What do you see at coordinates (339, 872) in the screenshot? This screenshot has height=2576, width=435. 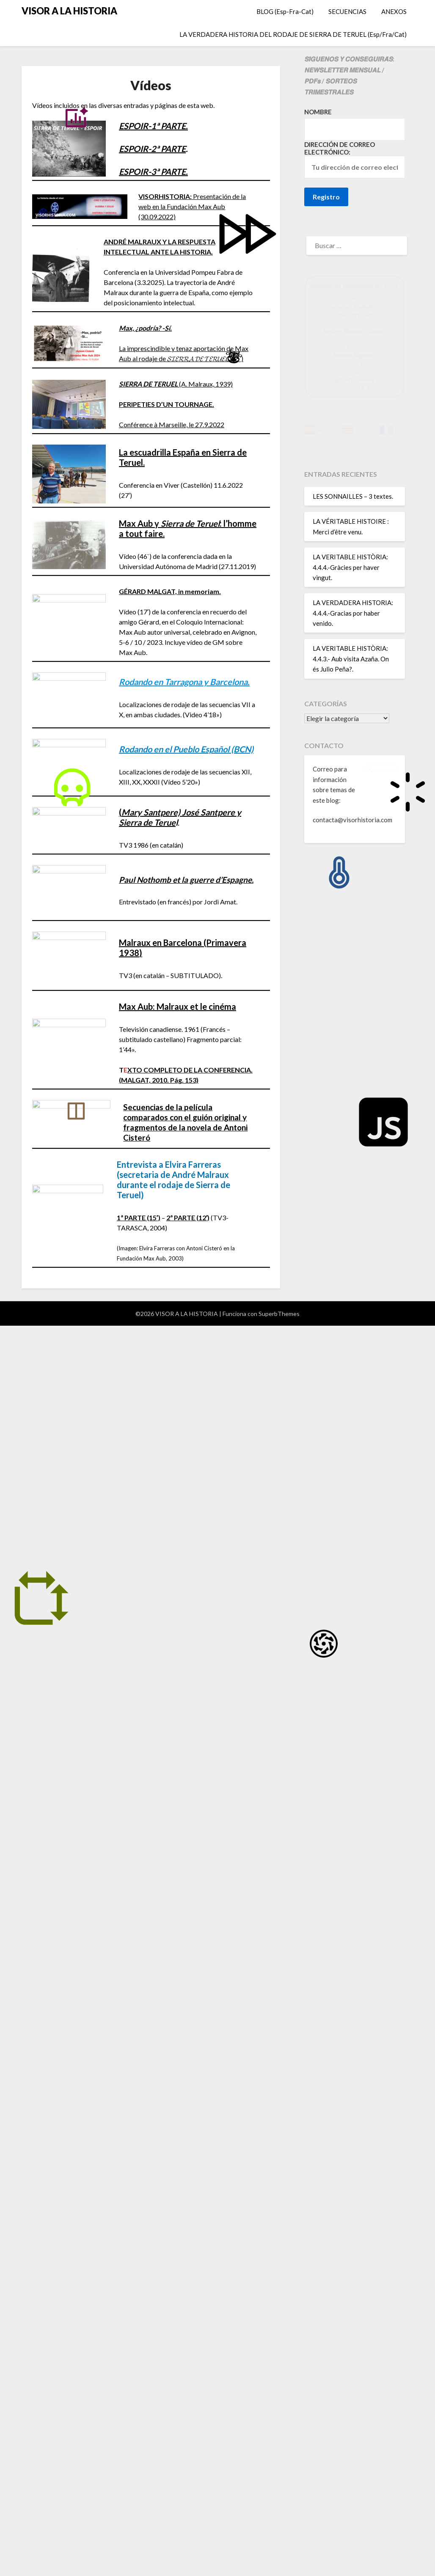 I see `indicates high temperature reading` at bounding box center [339, 872].